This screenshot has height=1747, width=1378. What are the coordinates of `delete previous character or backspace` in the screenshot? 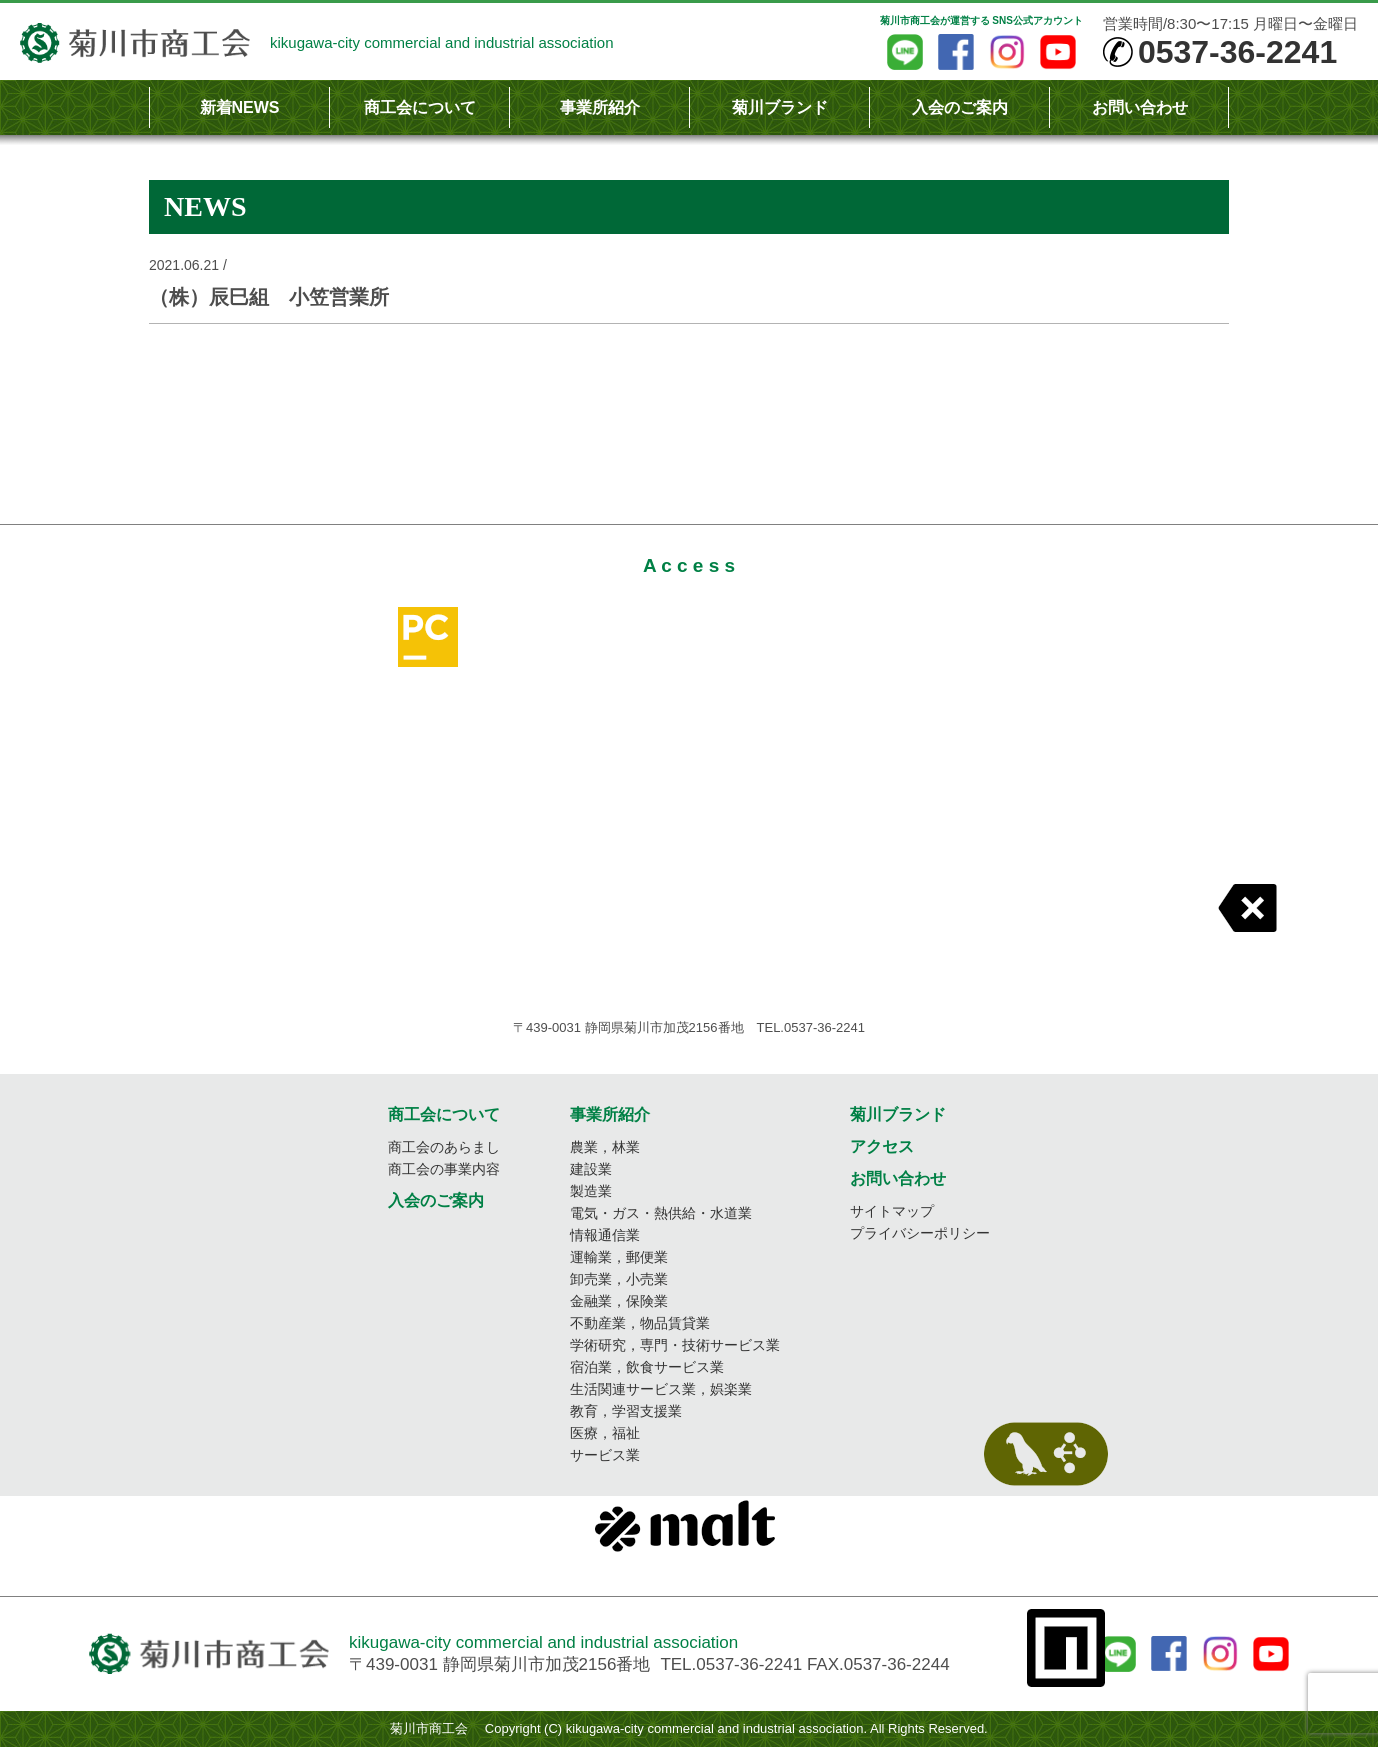 It's located at (1250, 908).